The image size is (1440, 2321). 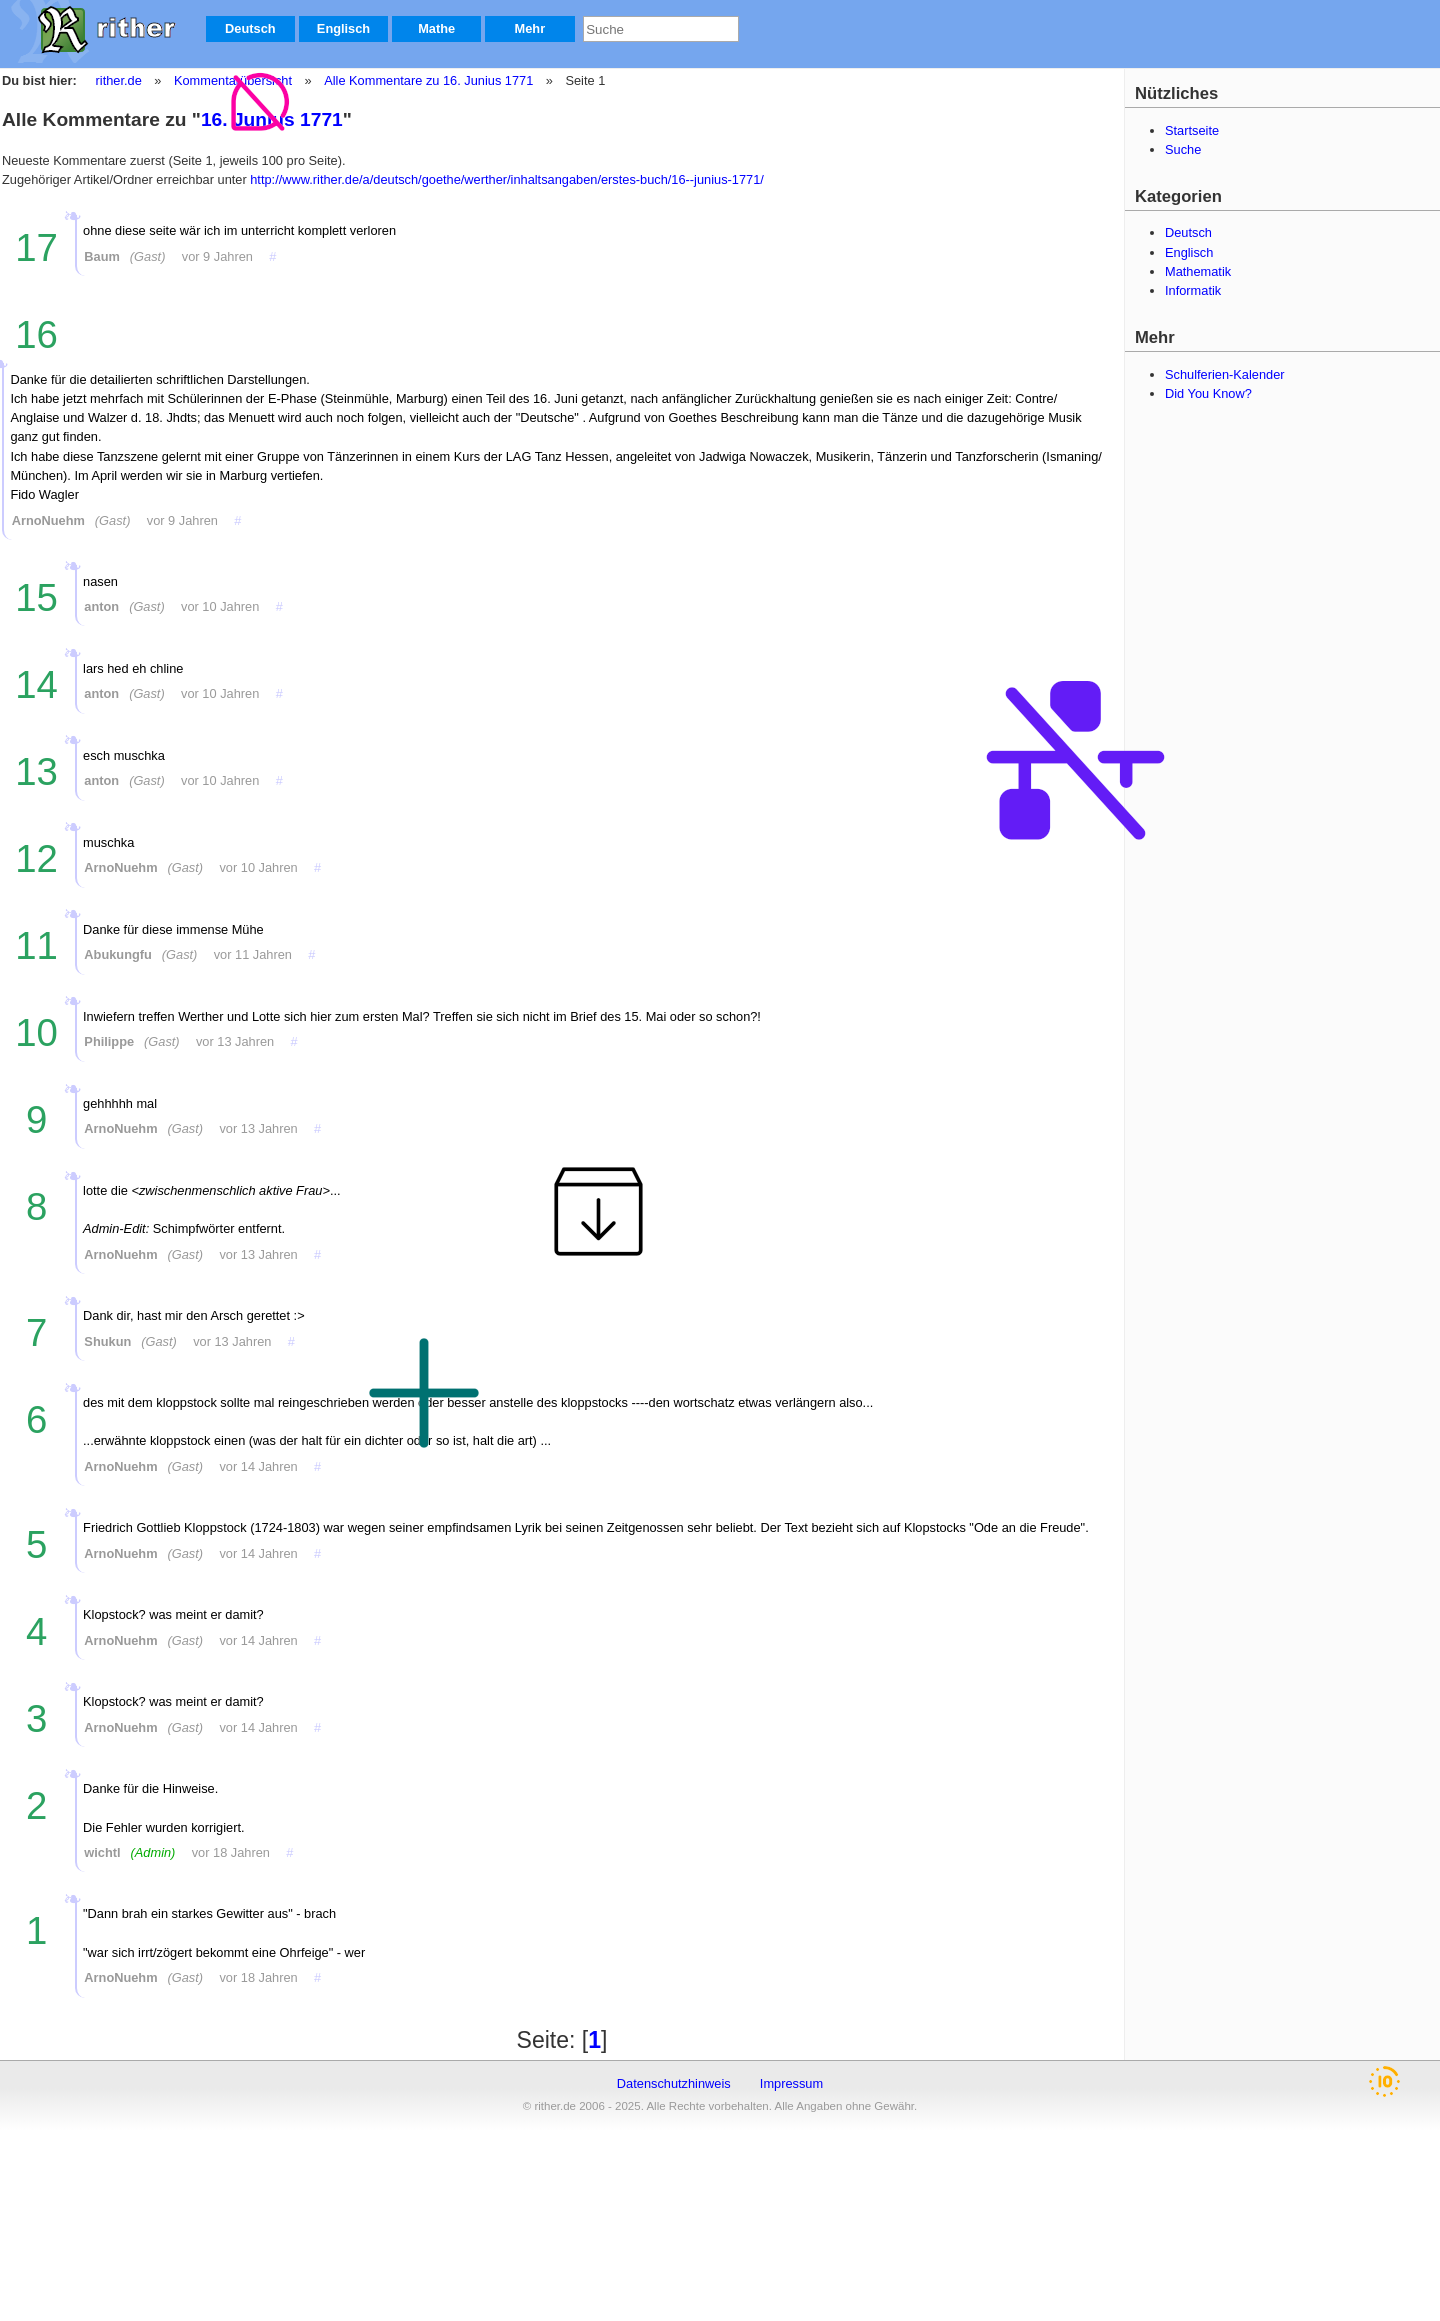 What do you see at coordinates (259, 103) in the screenshot?
I see `mute or disable chat notifications` at bounding box center [259, 103].